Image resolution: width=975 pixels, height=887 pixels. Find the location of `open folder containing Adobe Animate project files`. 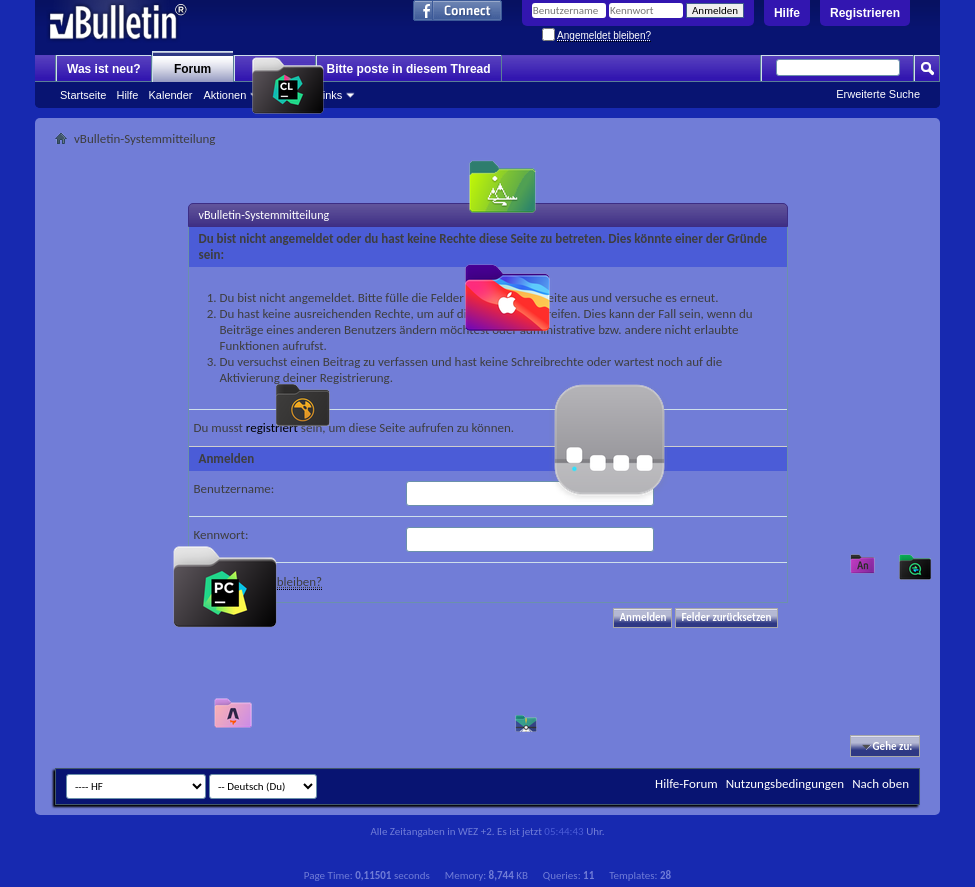

open folder containing Adobe Animate project files is located at coordinates (862, 564).